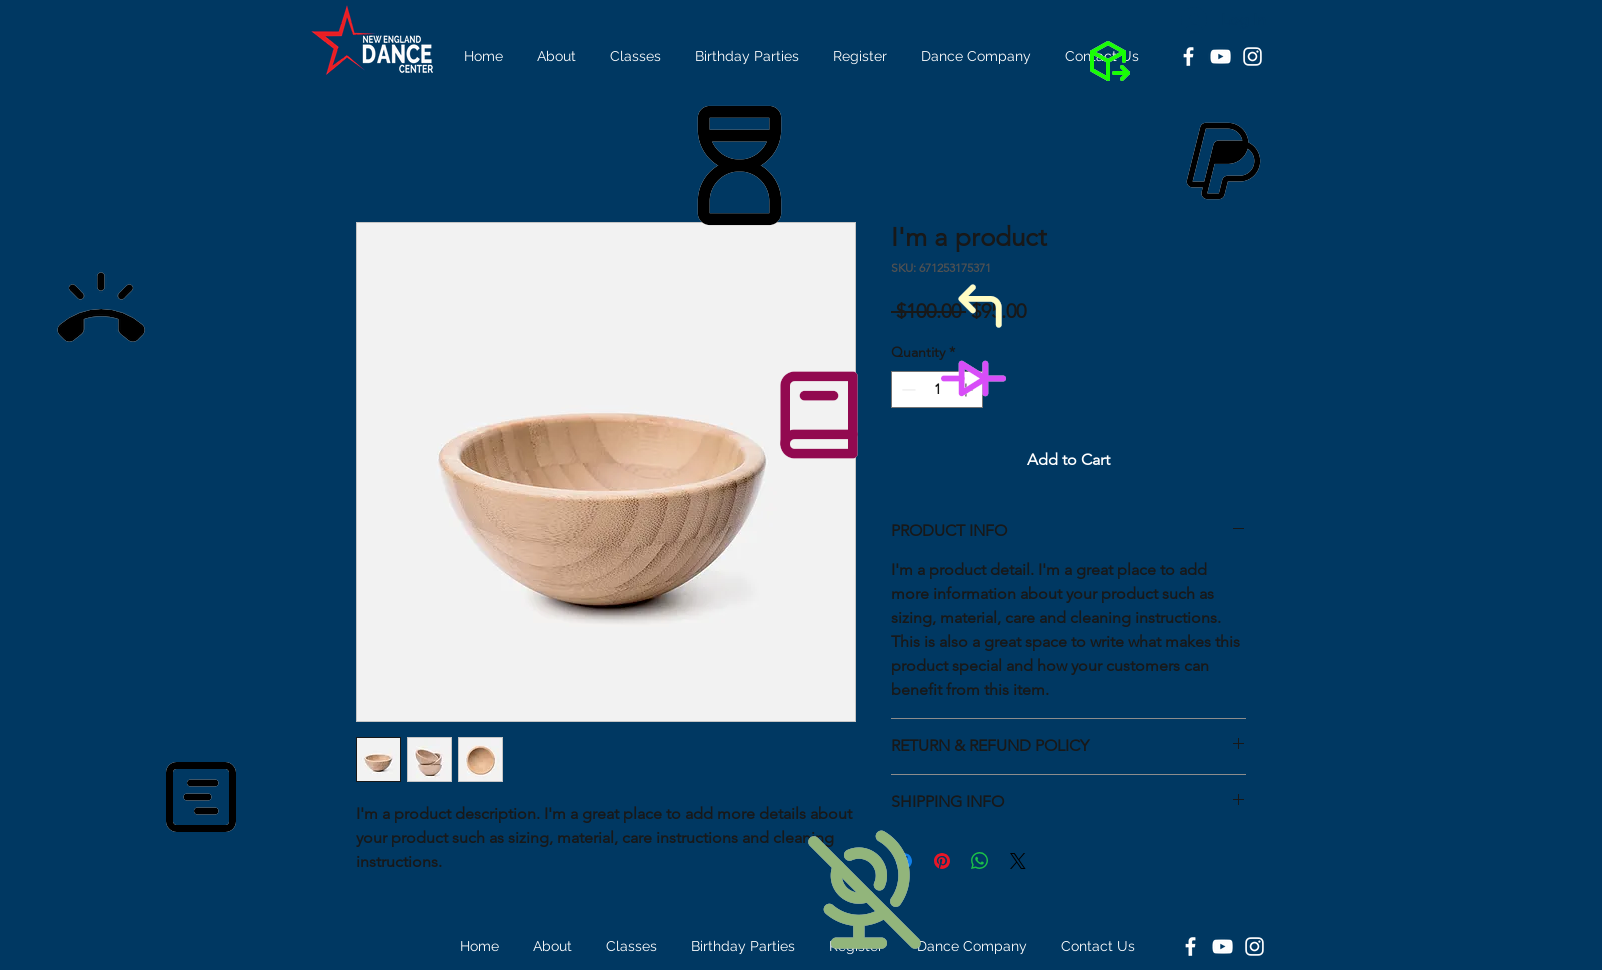  Describe the element at coordinates (1222, 161) in the screenshot. I see `pay with PayPal` at that location.